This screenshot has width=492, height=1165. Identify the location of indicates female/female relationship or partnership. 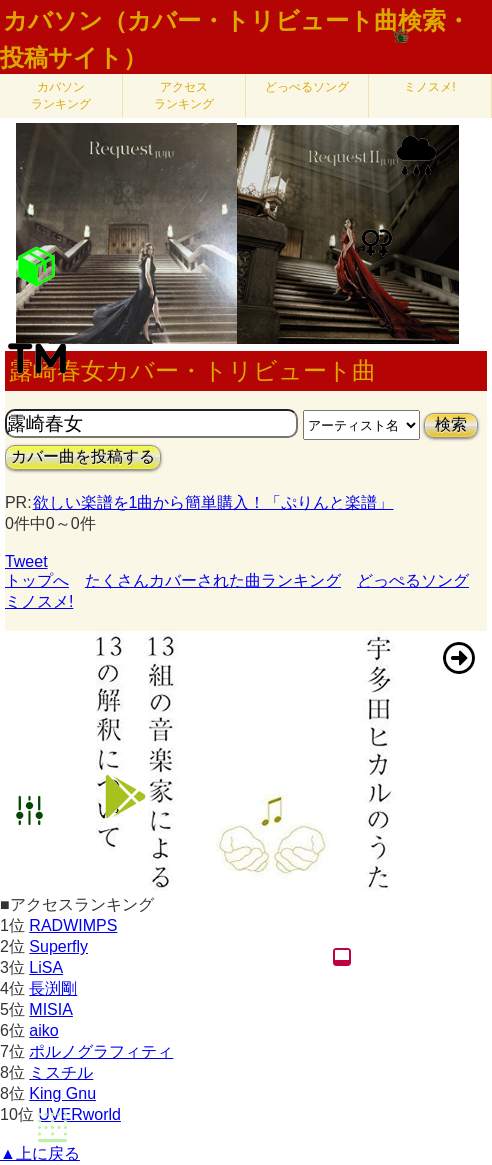
(377, 242).